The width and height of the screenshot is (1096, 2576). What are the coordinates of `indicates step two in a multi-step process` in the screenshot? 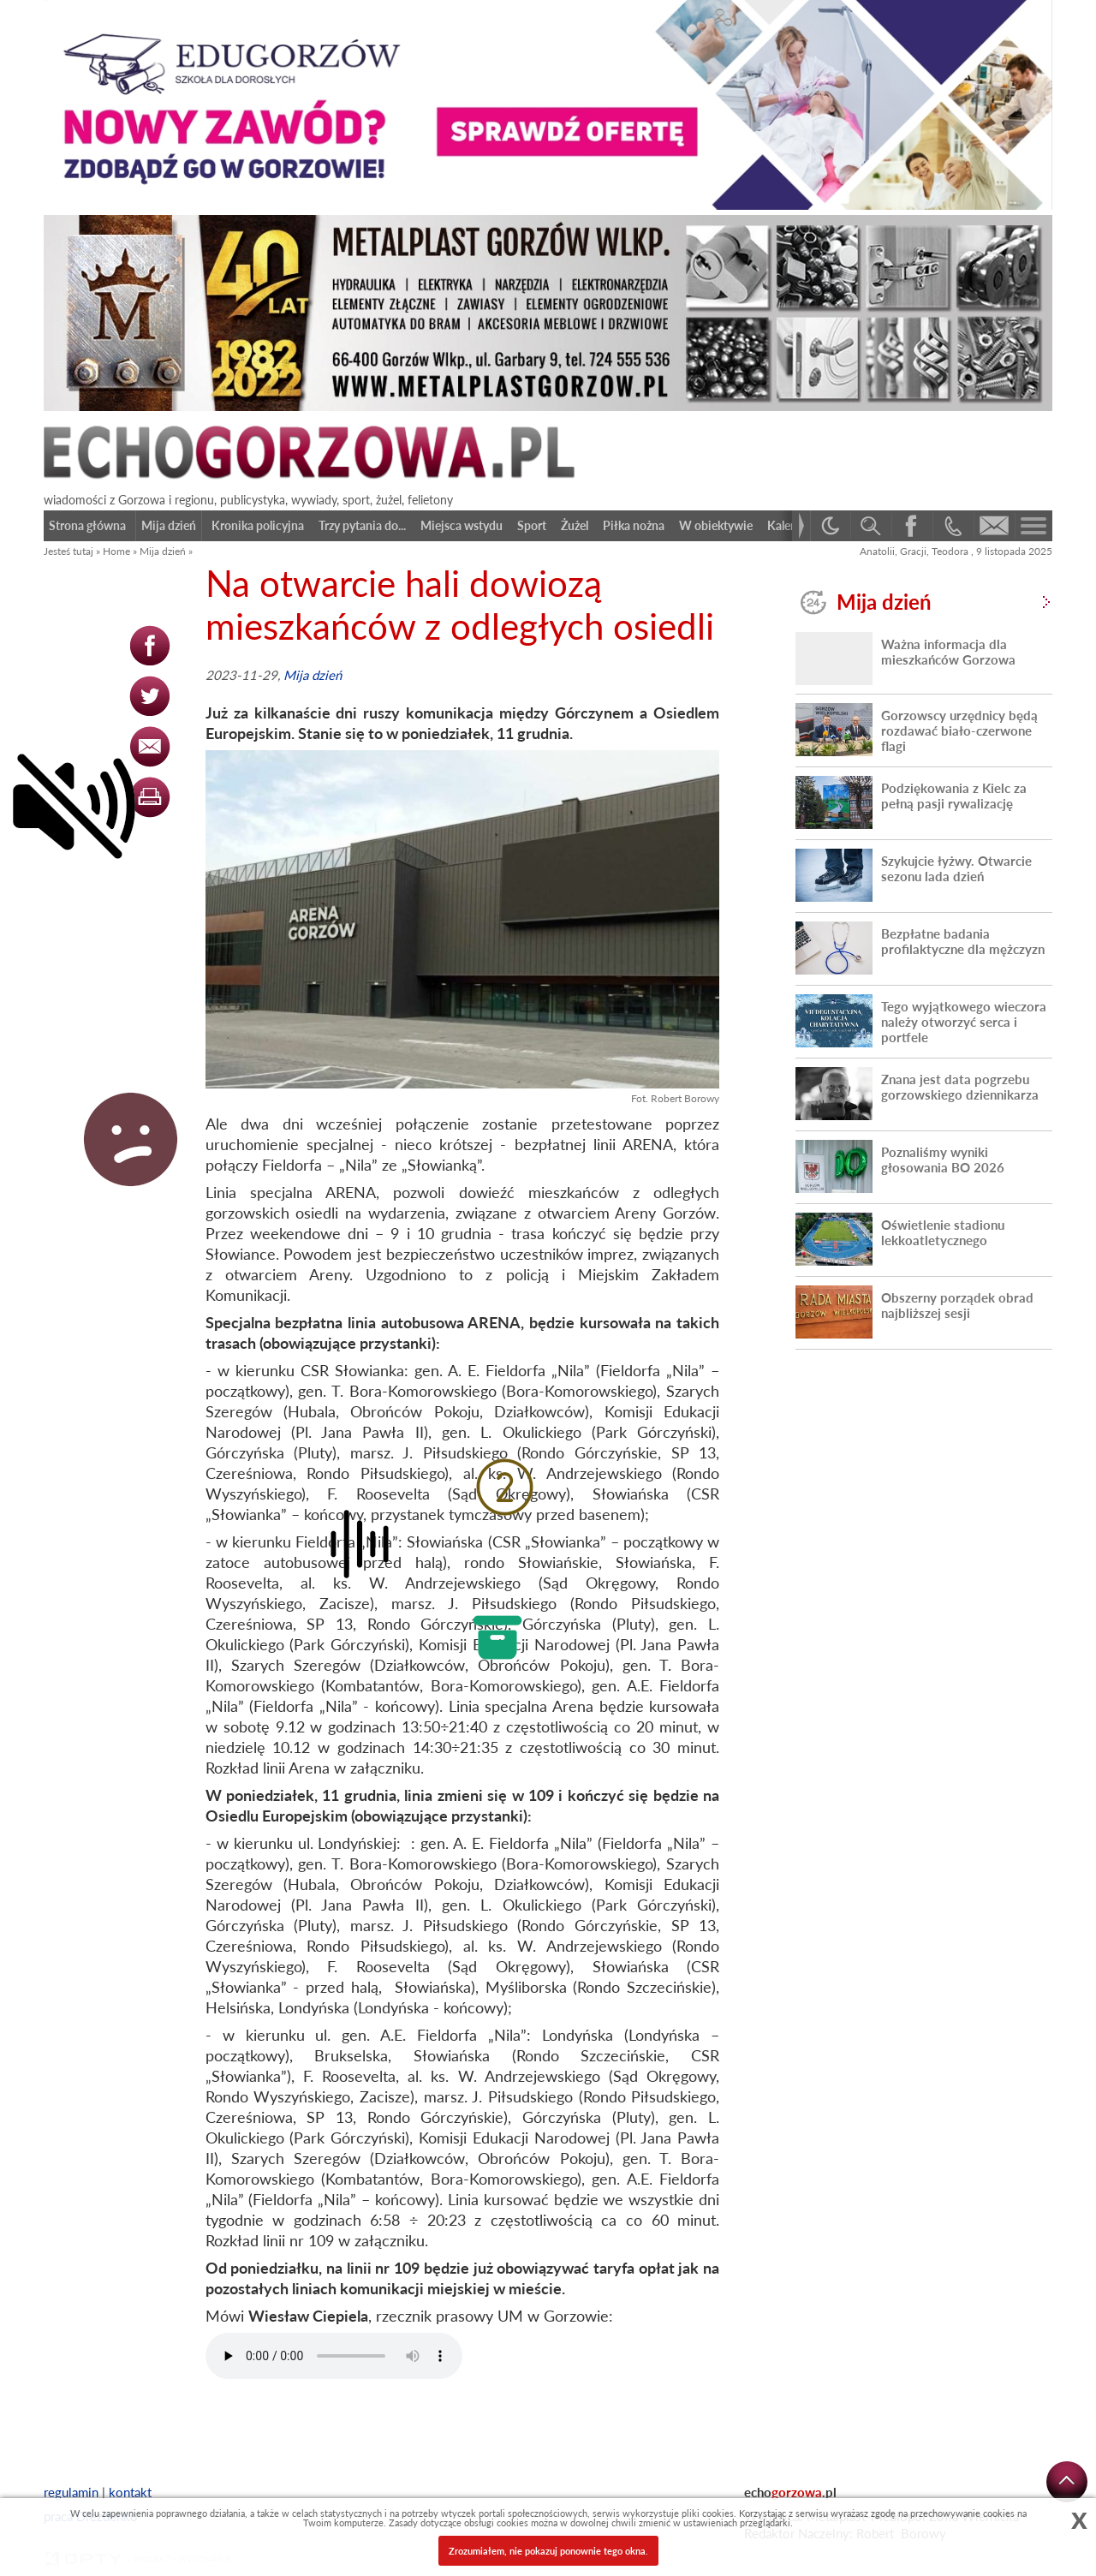 It's located at (504, 1487).